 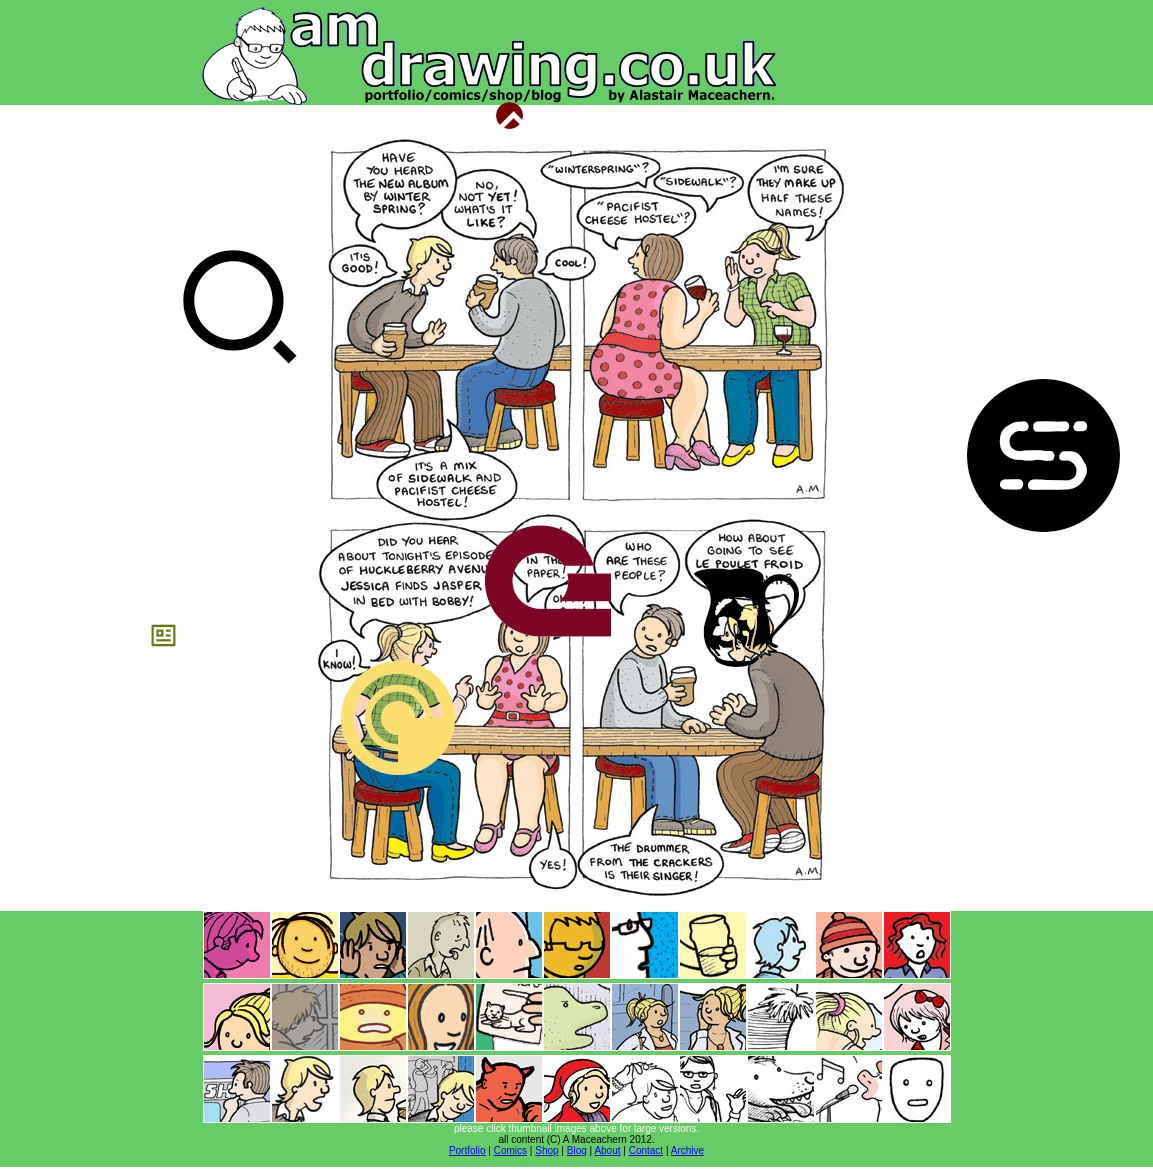 What do you see at coordinates (548, 581) in the screenshot?
I see `link to Appwrite backend services` at bounding box center [548, 581].